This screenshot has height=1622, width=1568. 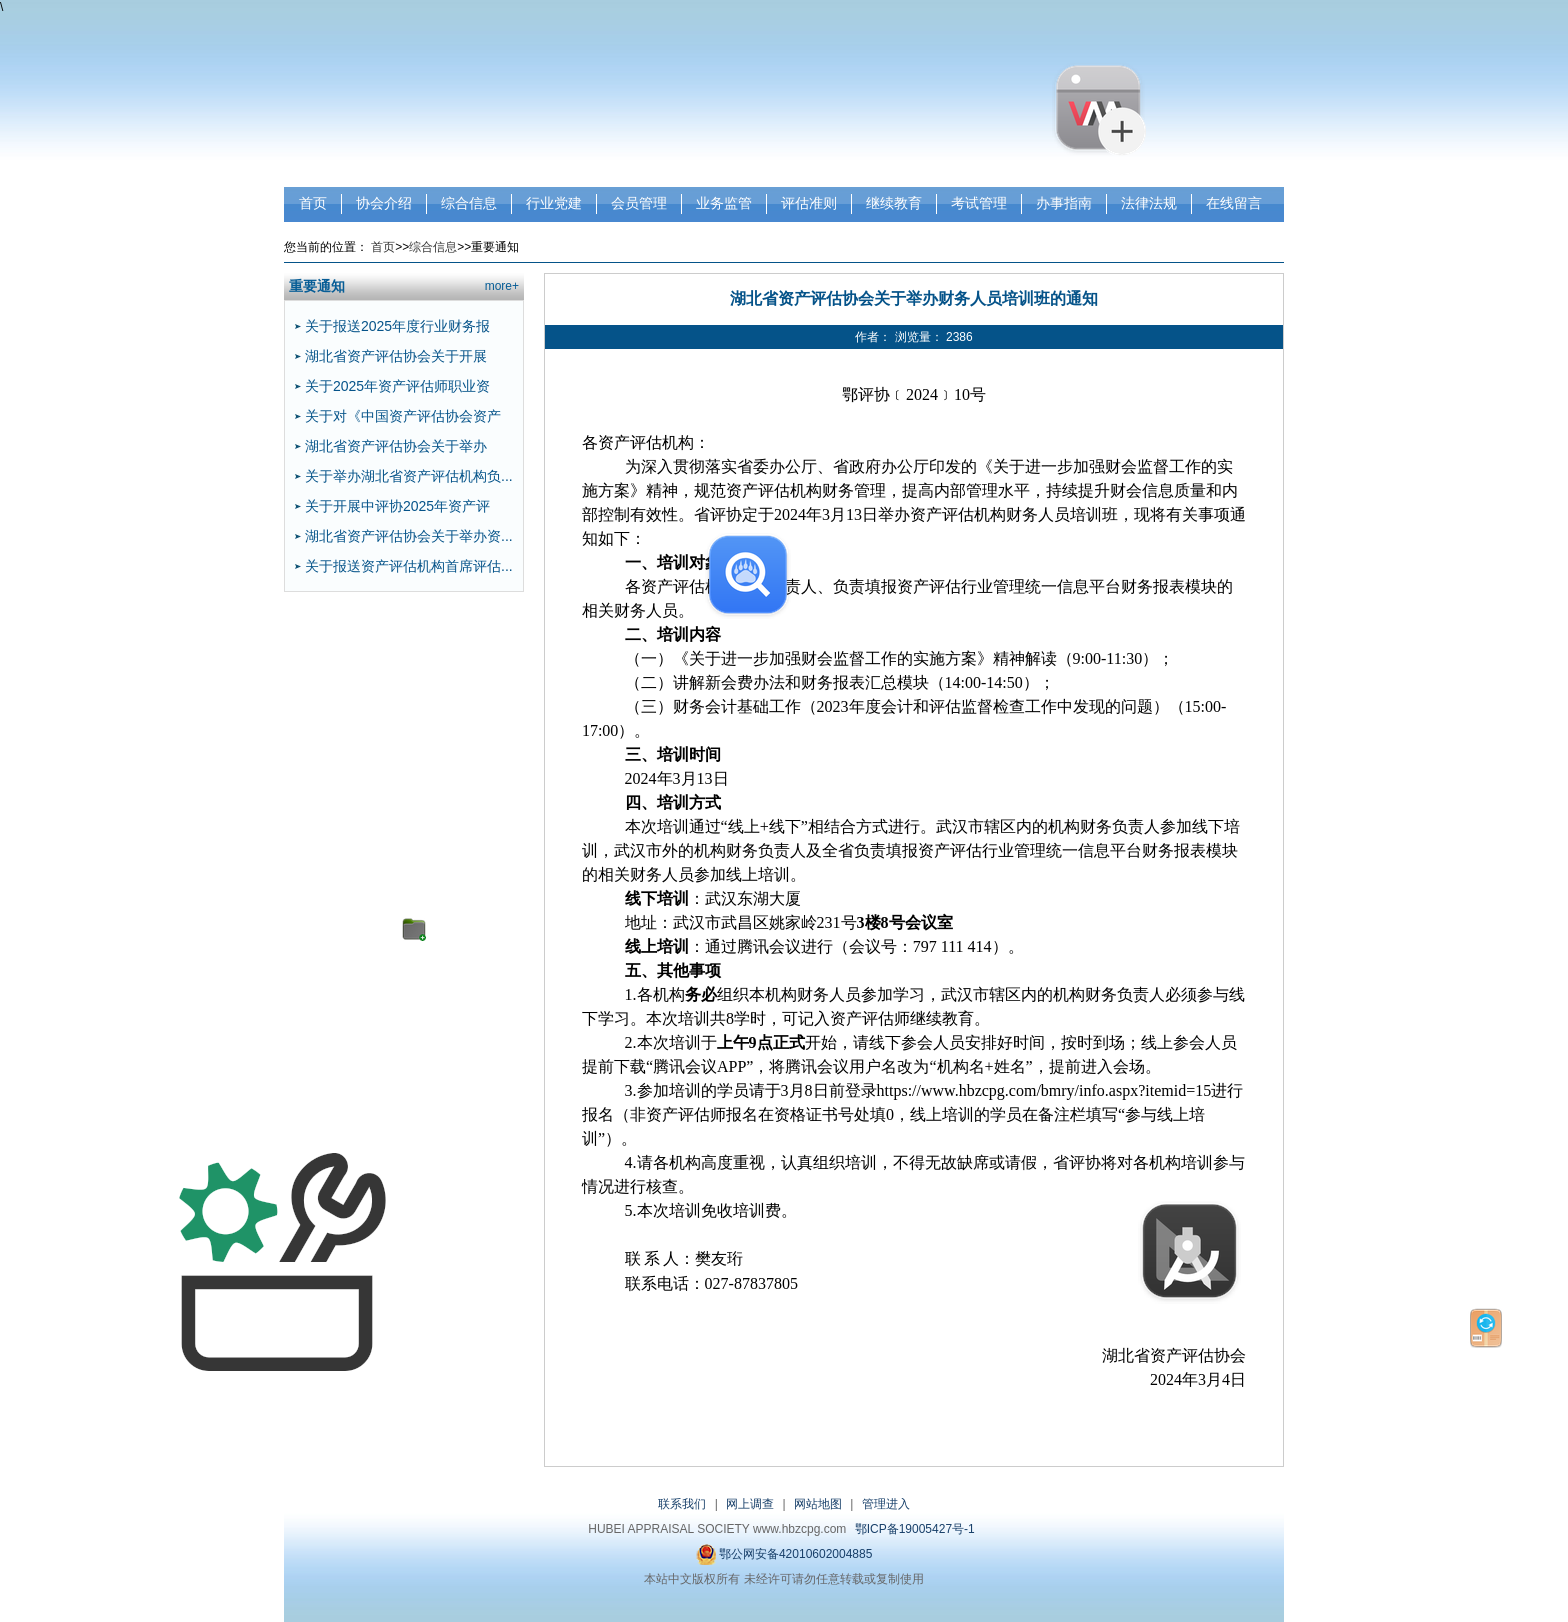 I want to click on system package upgrade available, so click(x=1486, y=1328).